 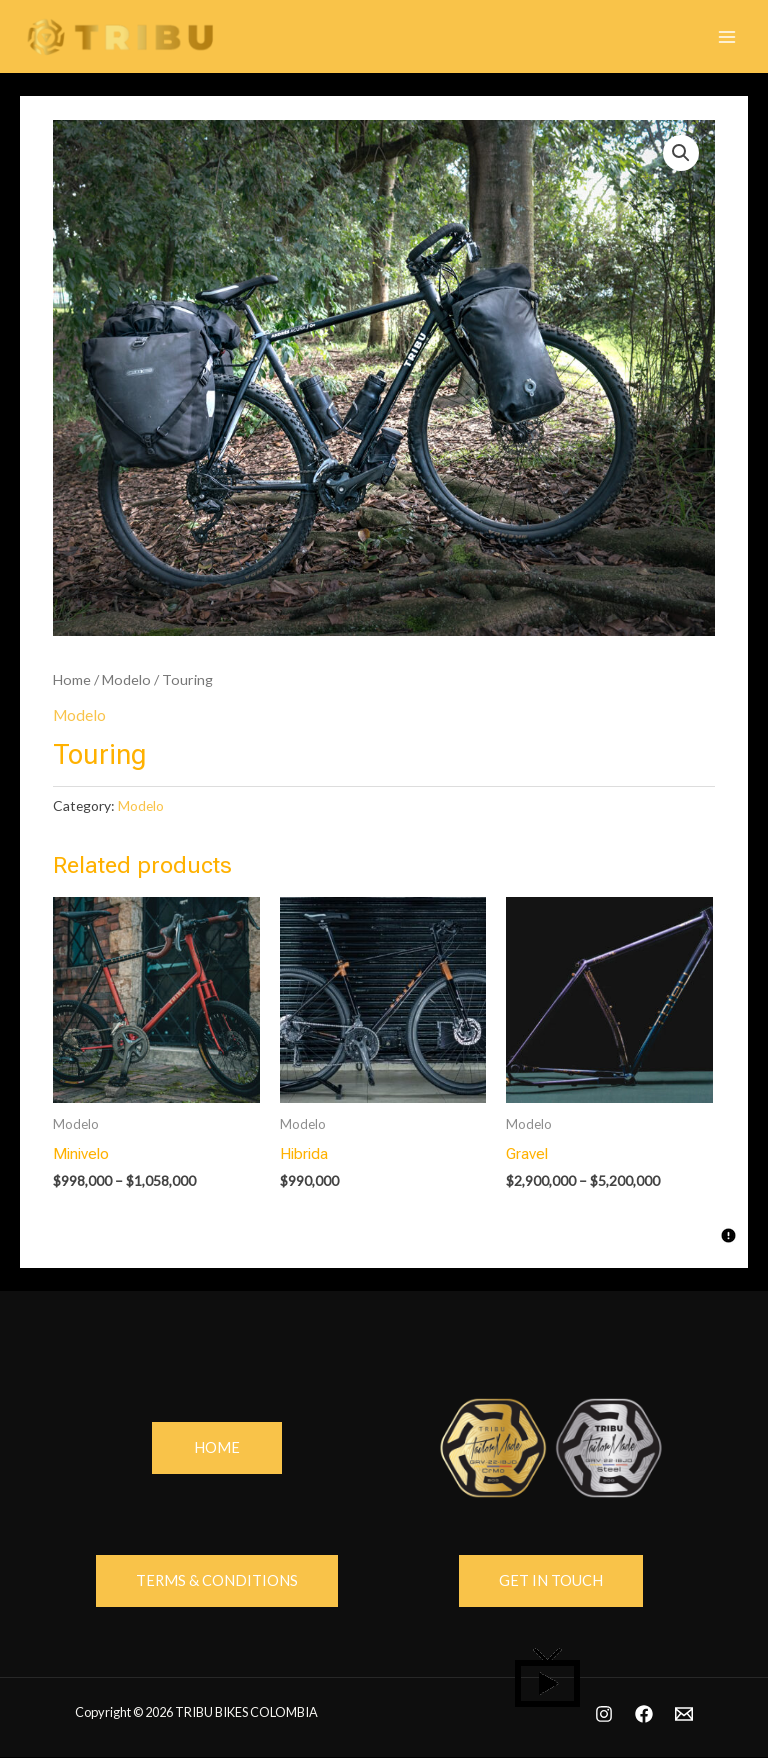 I want to click on indicates an error or problem has occurred, so click(x=728, y=1235).